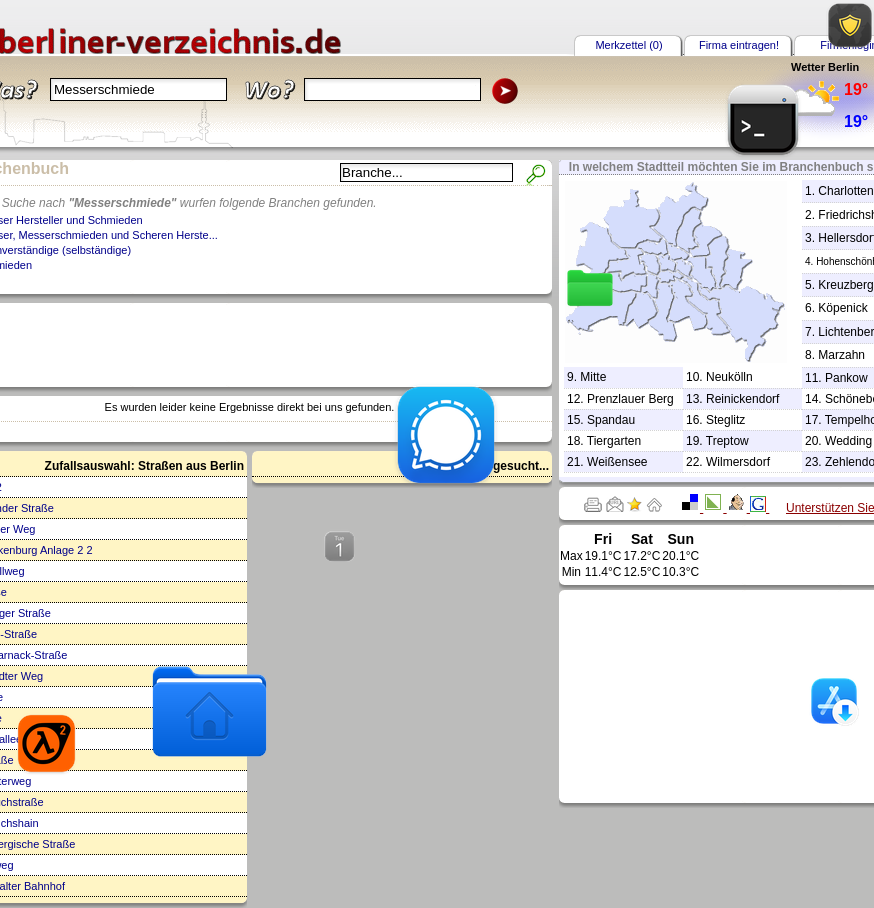 The image size is (874, 908). I want to click on open vpn settings and preferences, so click(850, 26).